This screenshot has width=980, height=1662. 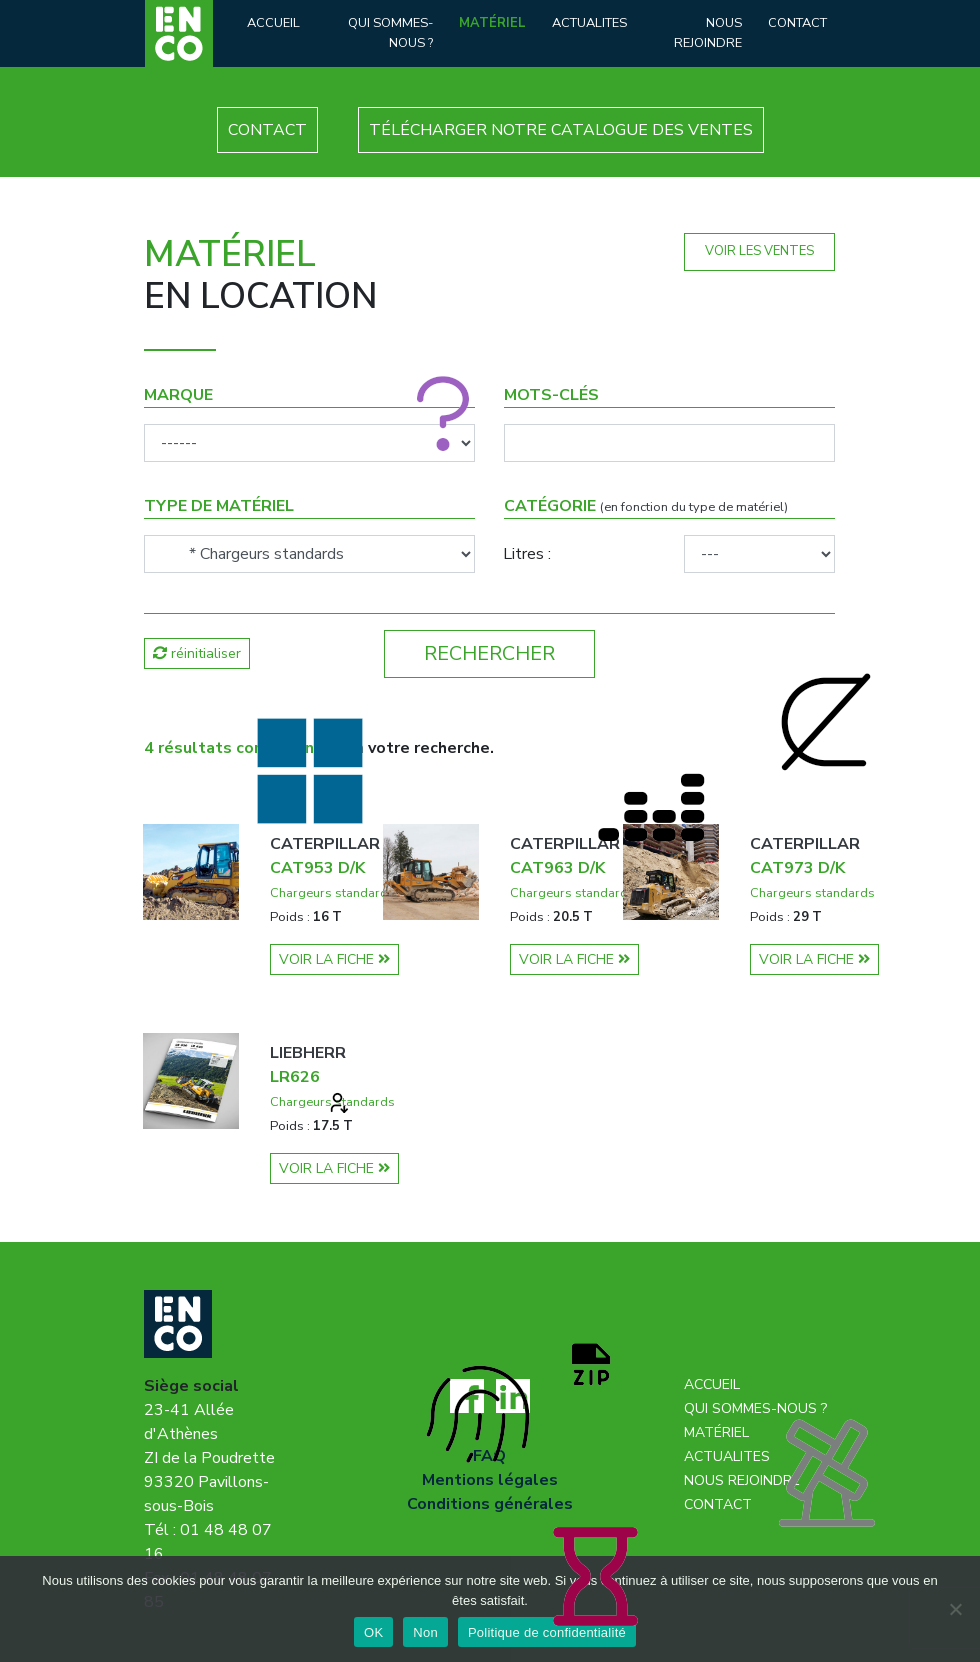 What do you see at coordinates (480, 1415) in the screenshot?
I see `authenticate with fingerprint` at bounding box center [480, 1415].